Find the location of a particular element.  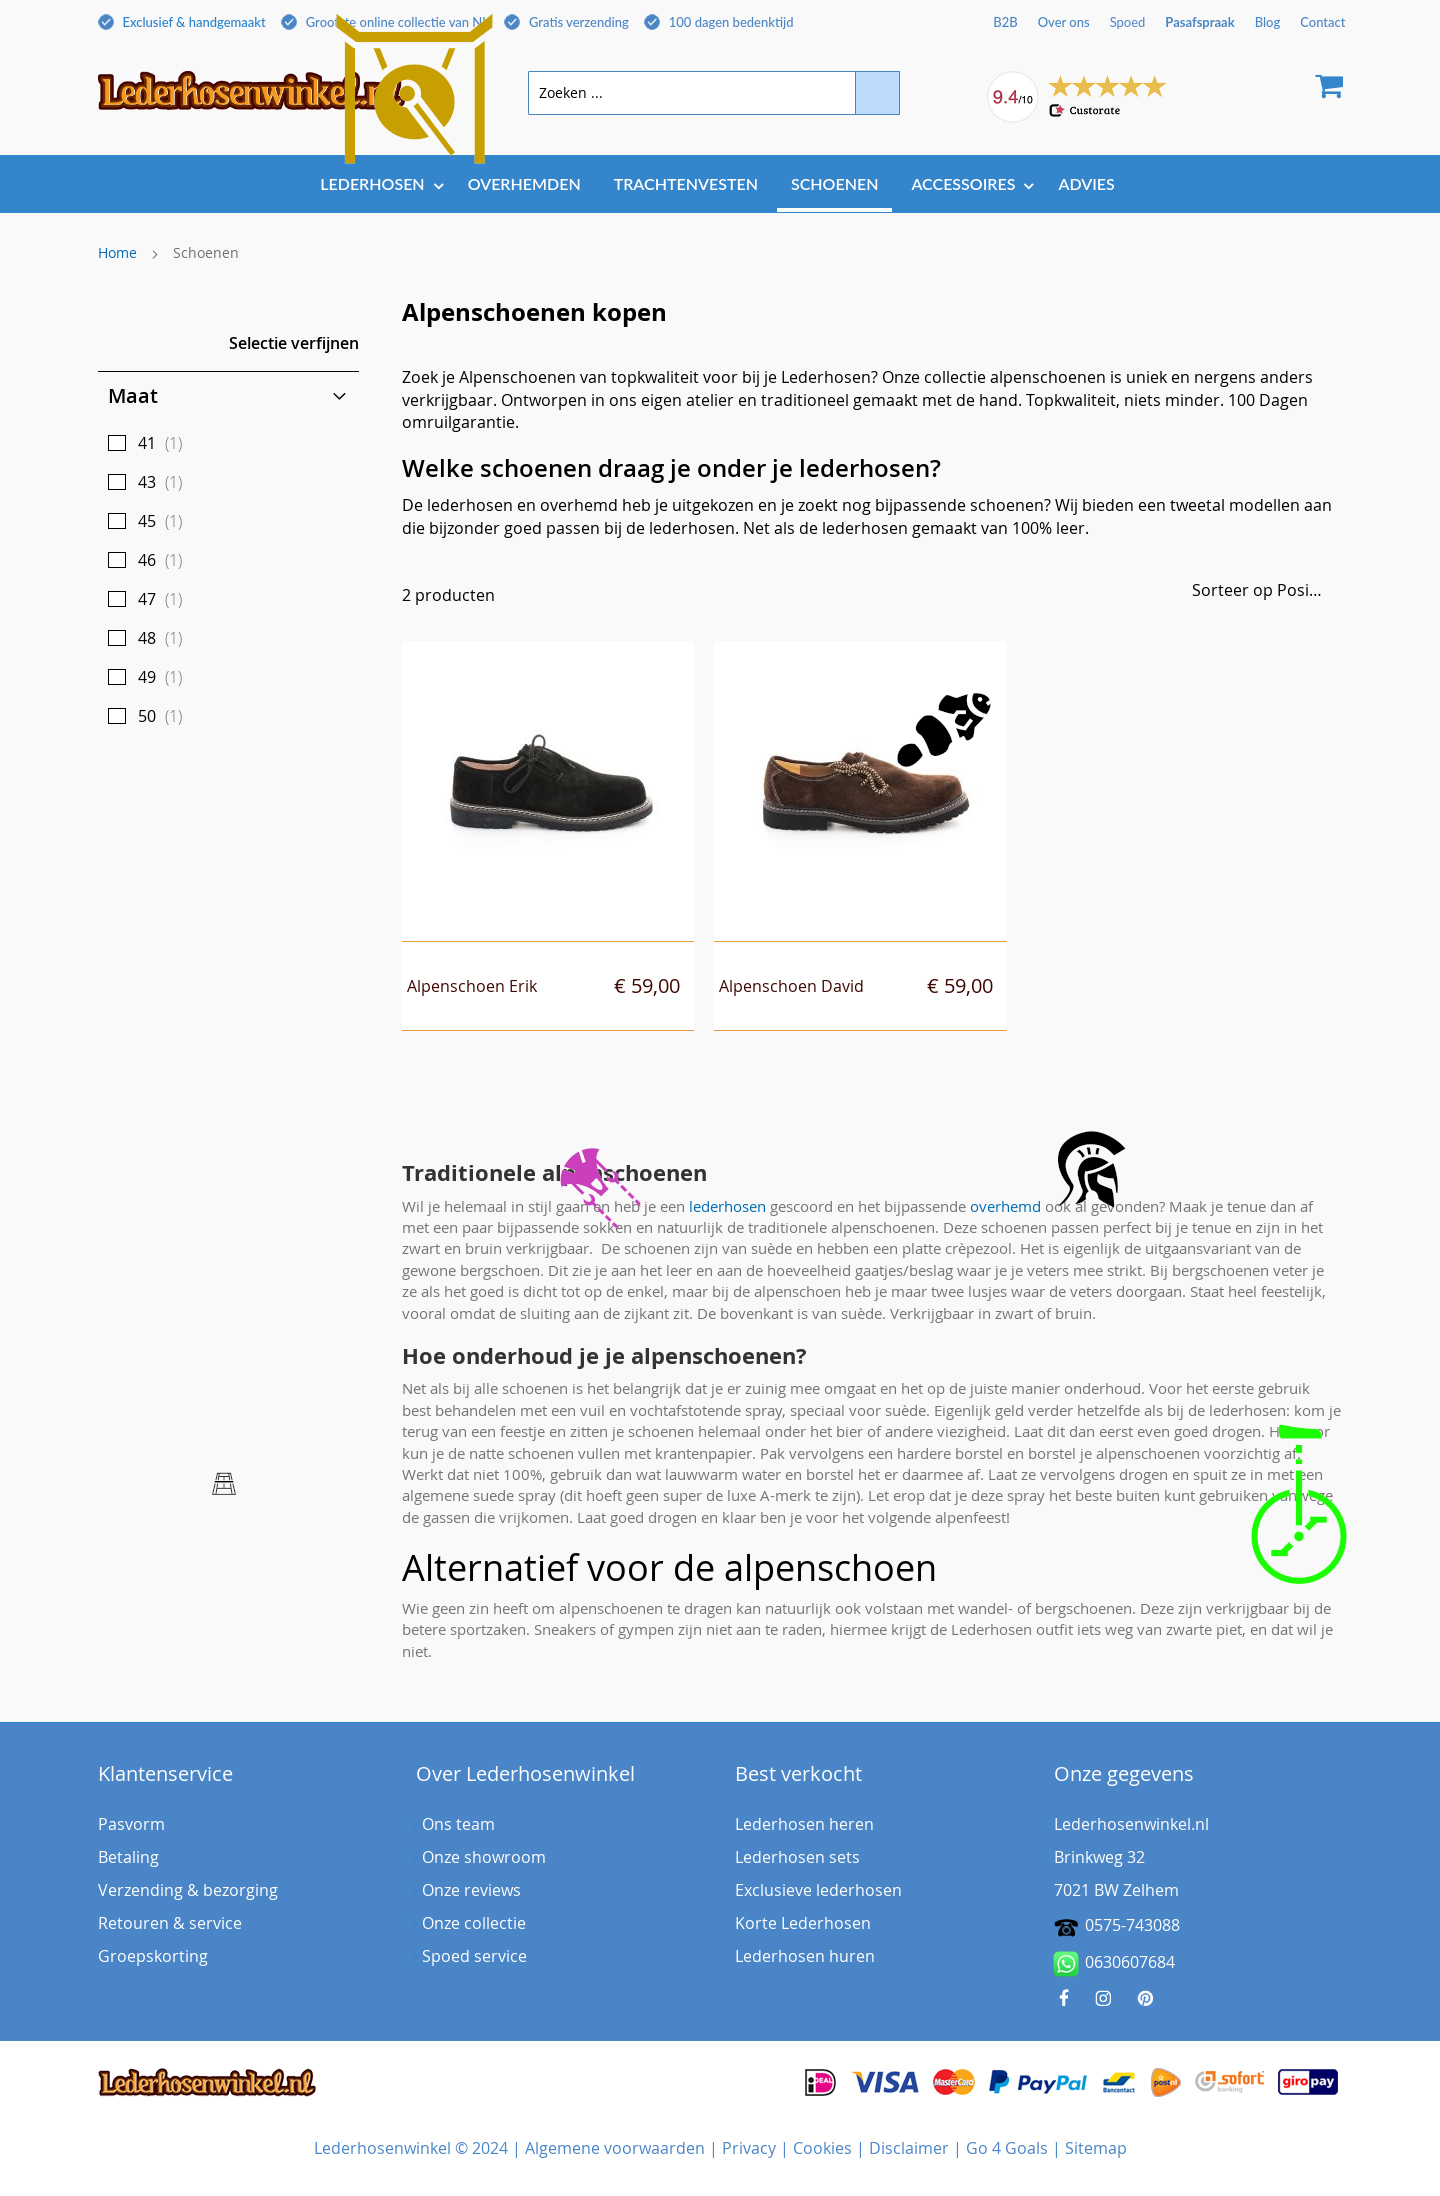

select unicycle or single-wheel vehicle option is located at coordinates (1299, 1503).